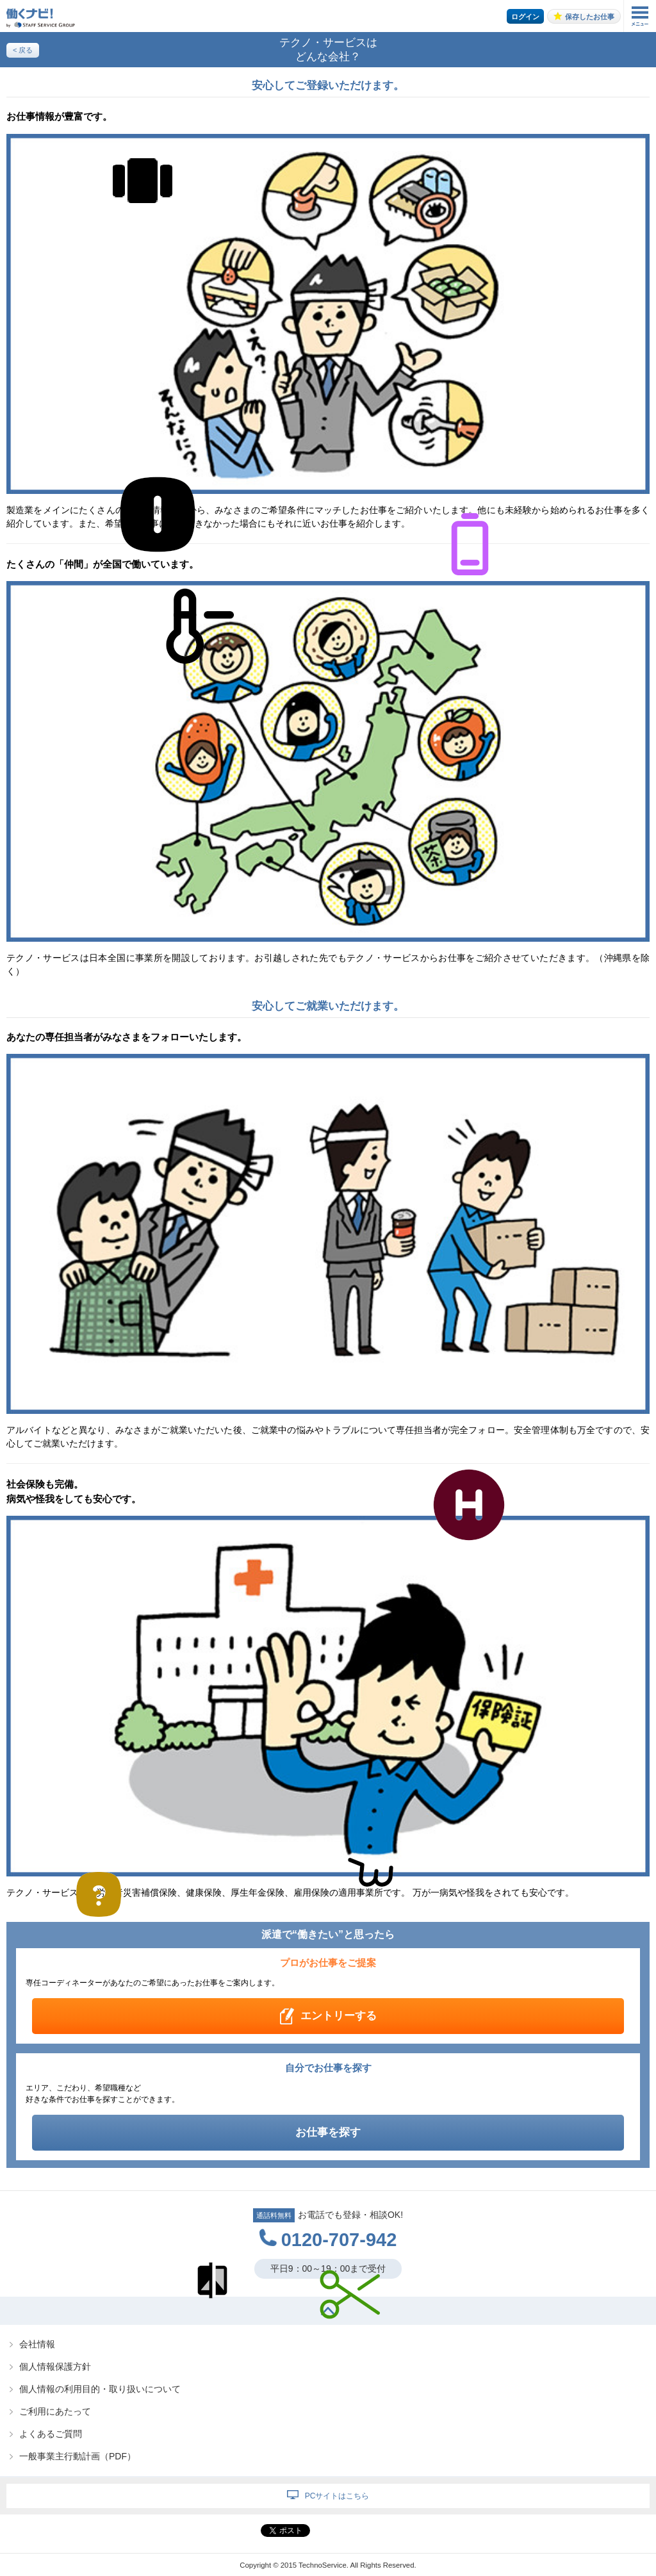 The width and height of the screenshot is (656, 2576). What do you see at coordinates (158, 514) in the screenshot?
I see `view more information` at bounding box center [158, 514].